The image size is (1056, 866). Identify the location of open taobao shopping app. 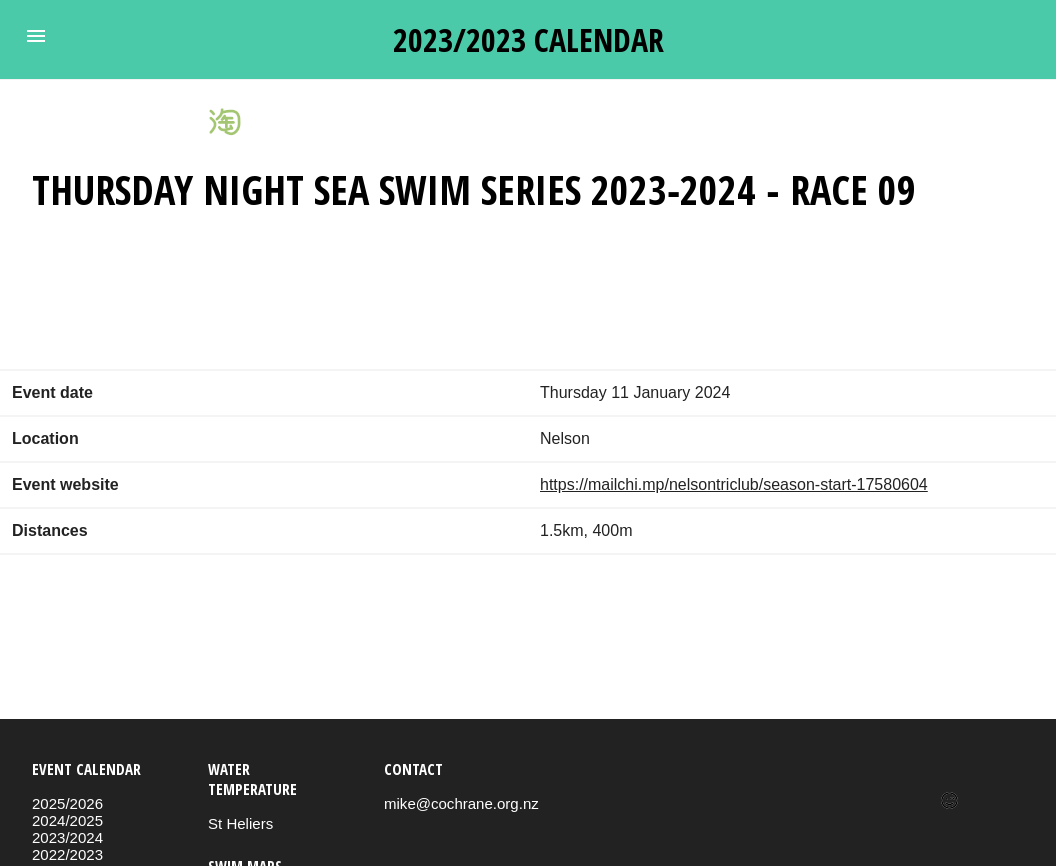
(225, 121).